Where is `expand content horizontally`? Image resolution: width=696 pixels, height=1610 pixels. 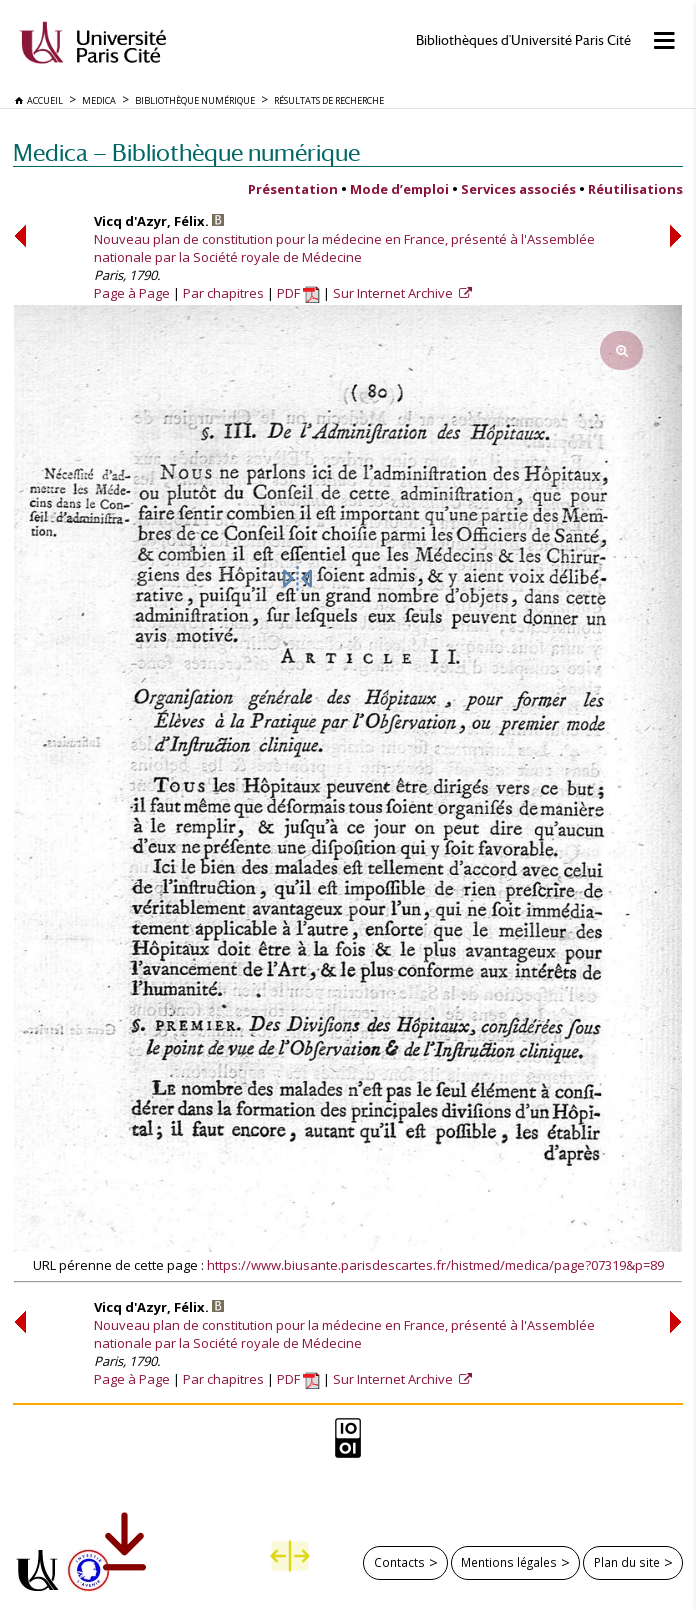 expand content horizontally is located at coordinates (290, 1556).